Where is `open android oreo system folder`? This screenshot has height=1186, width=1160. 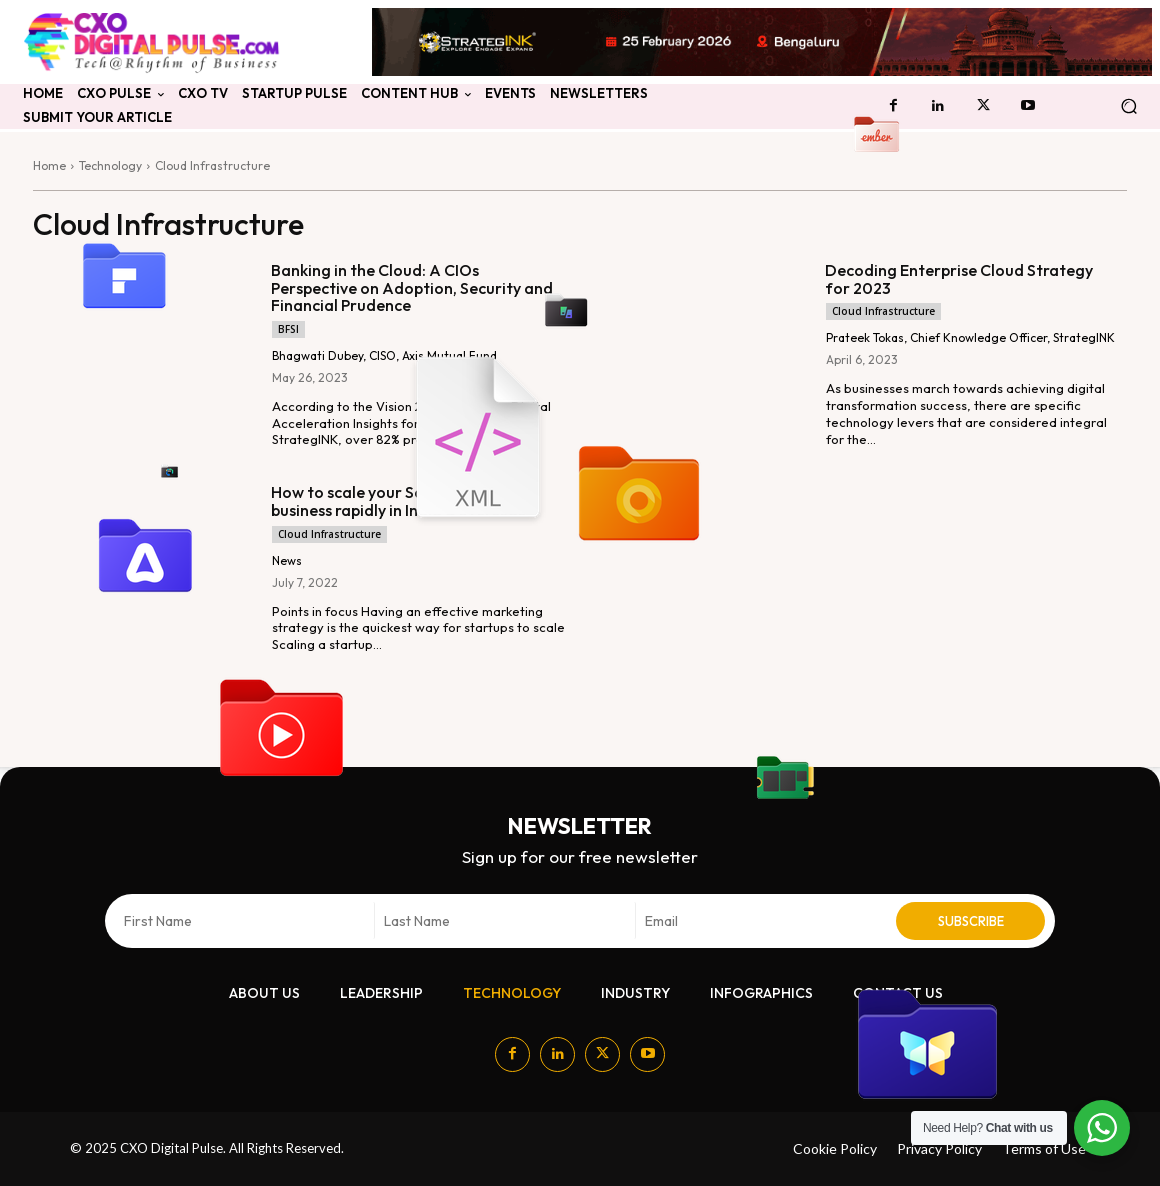
open android oreo system folder is located at coordinates (638, 496).